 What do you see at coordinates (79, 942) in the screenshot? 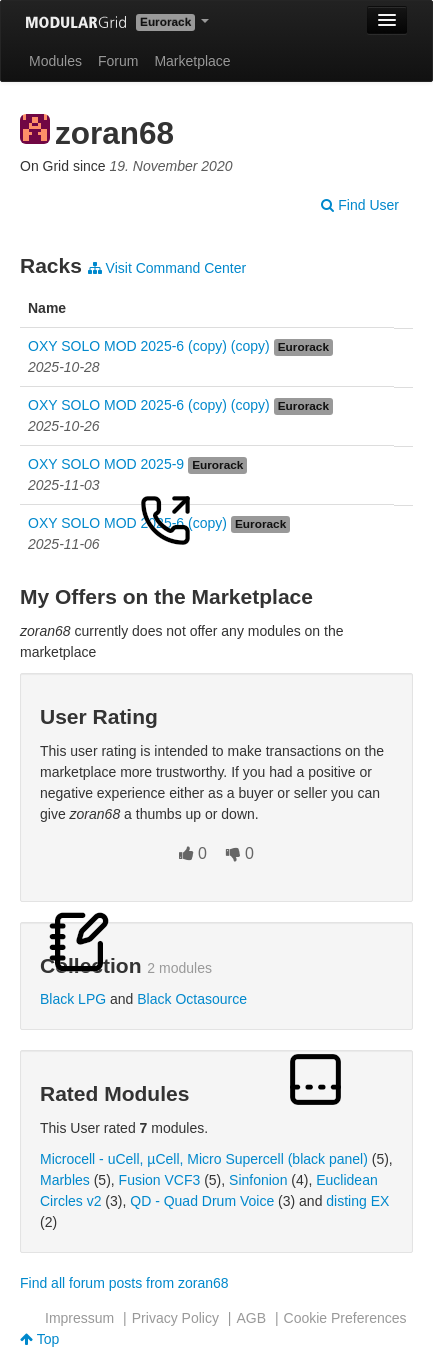
I see `edit notes or journal entries` at bounding box center [79, 942].